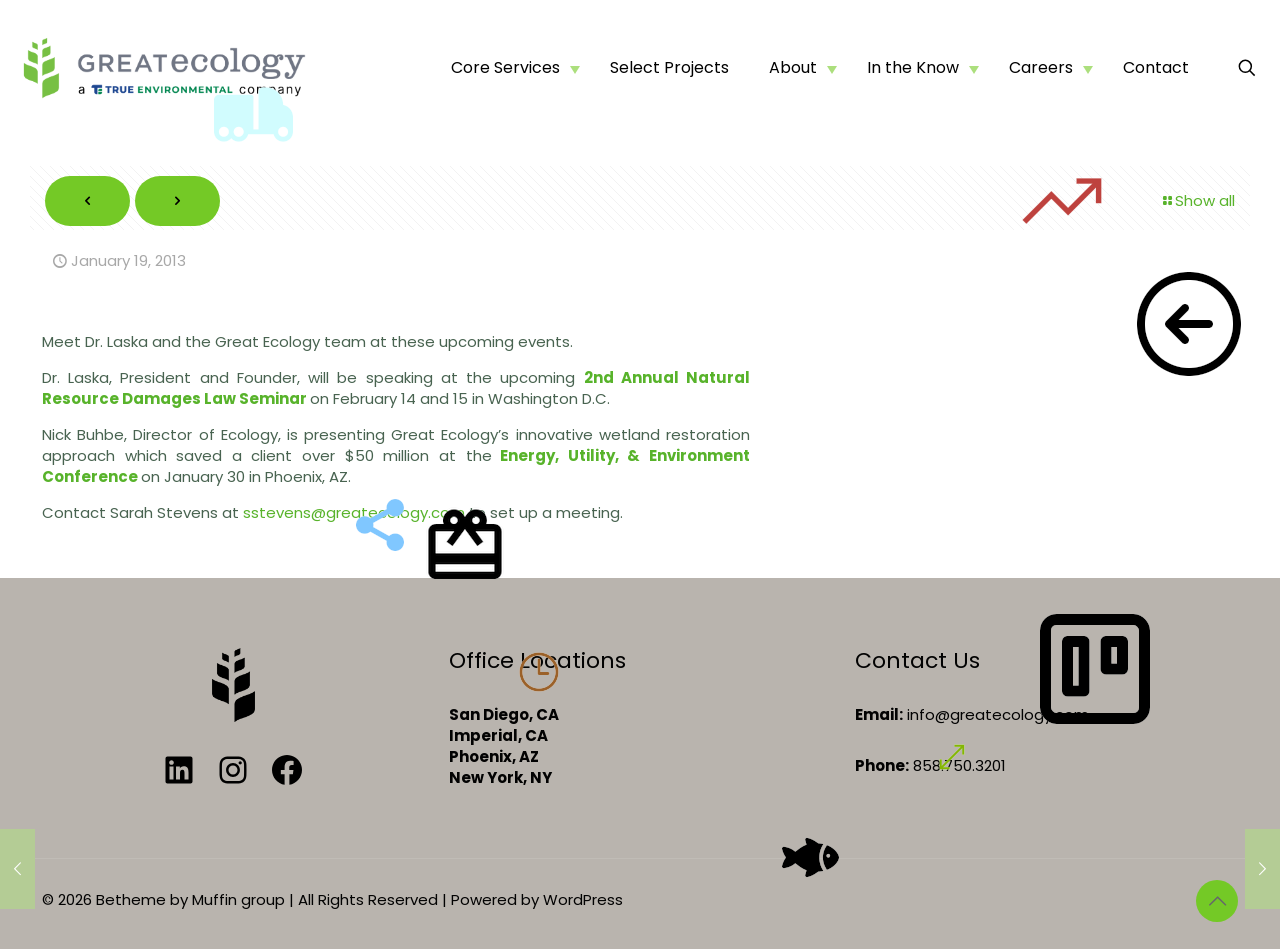 The width and height of the screenshot is (1280, 949). I want to click on track shipment or delivery status, so click(253, 114).